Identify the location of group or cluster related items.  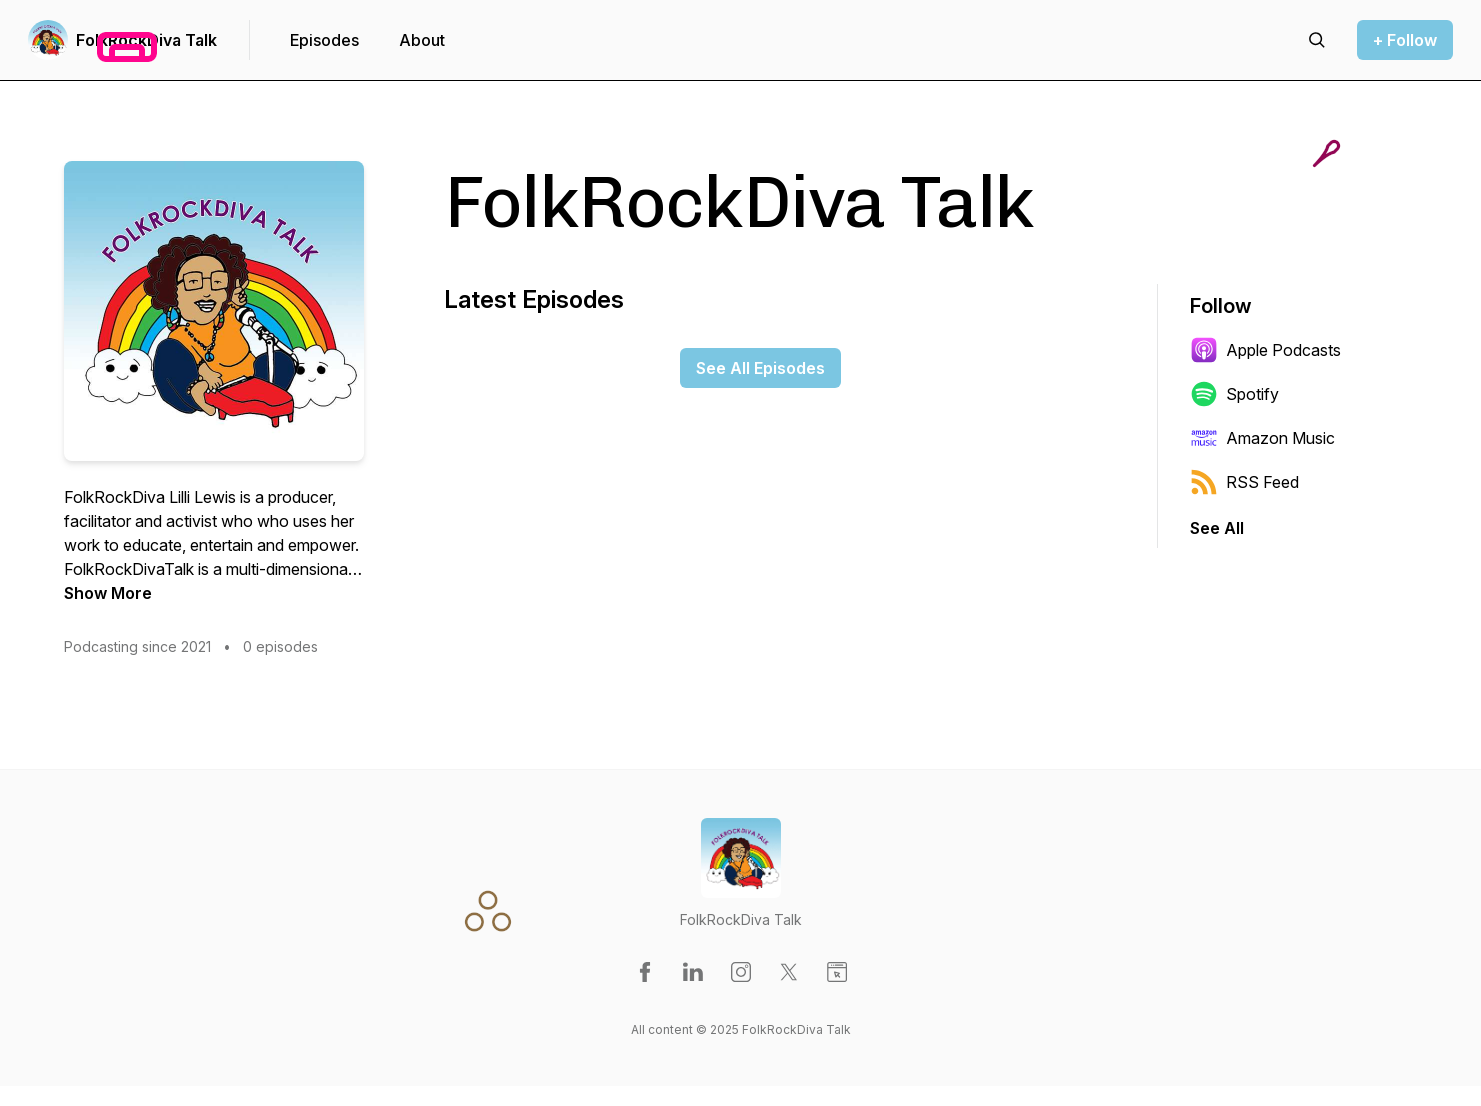
(488, 912).